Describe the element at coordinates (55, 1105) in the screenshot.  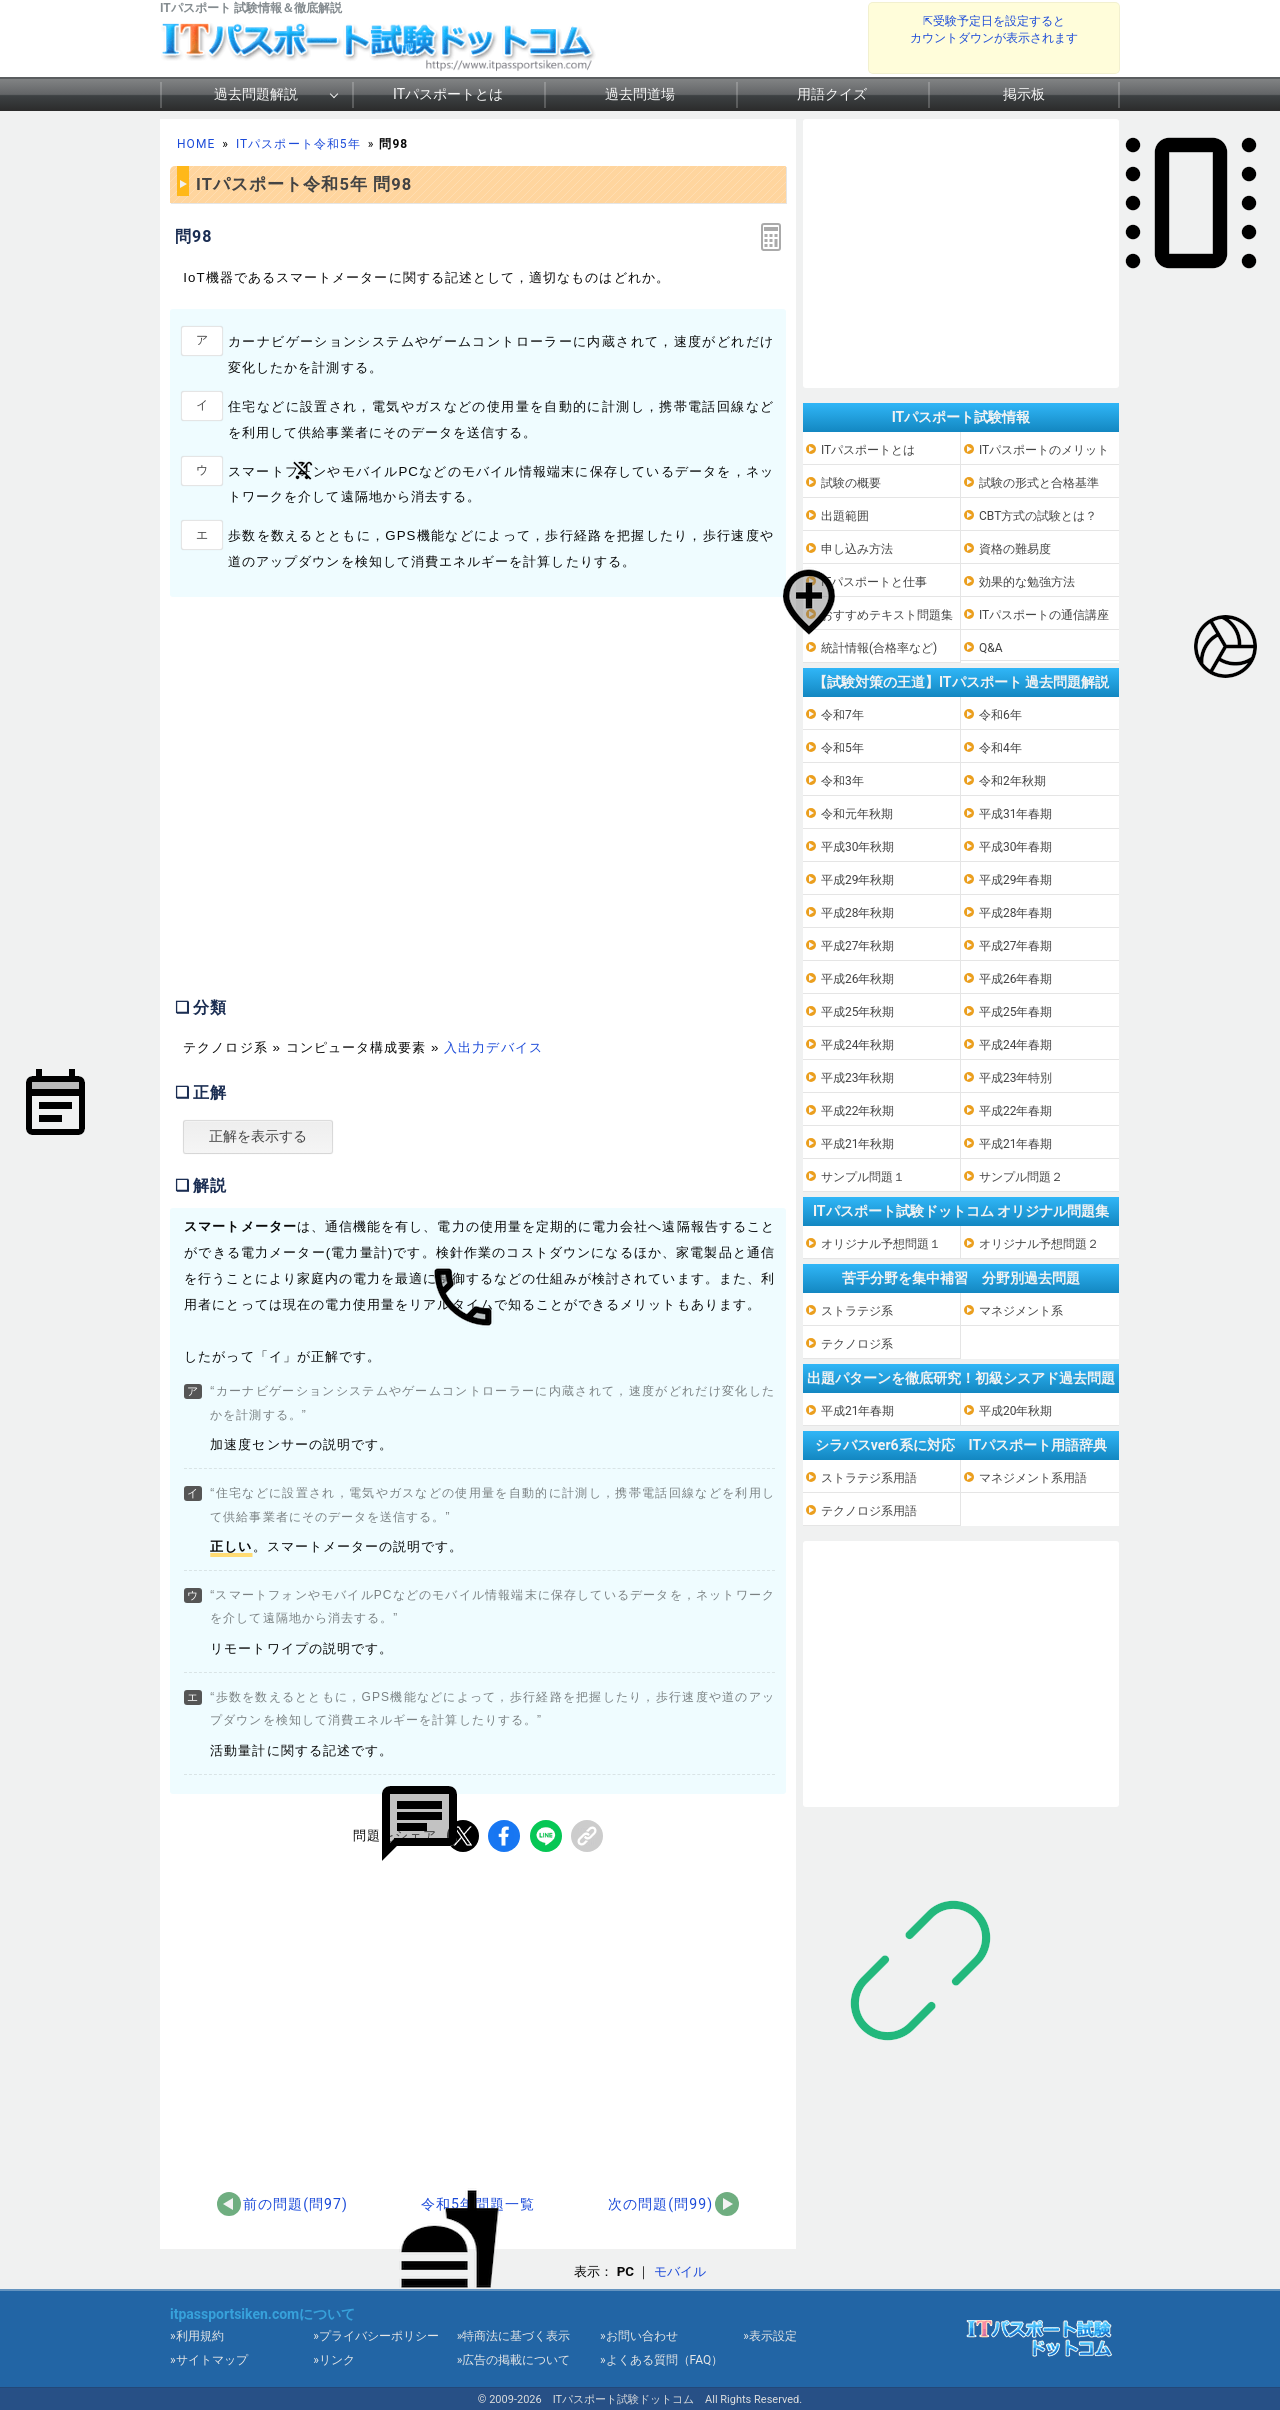
I see `view event details or notes` at that location.